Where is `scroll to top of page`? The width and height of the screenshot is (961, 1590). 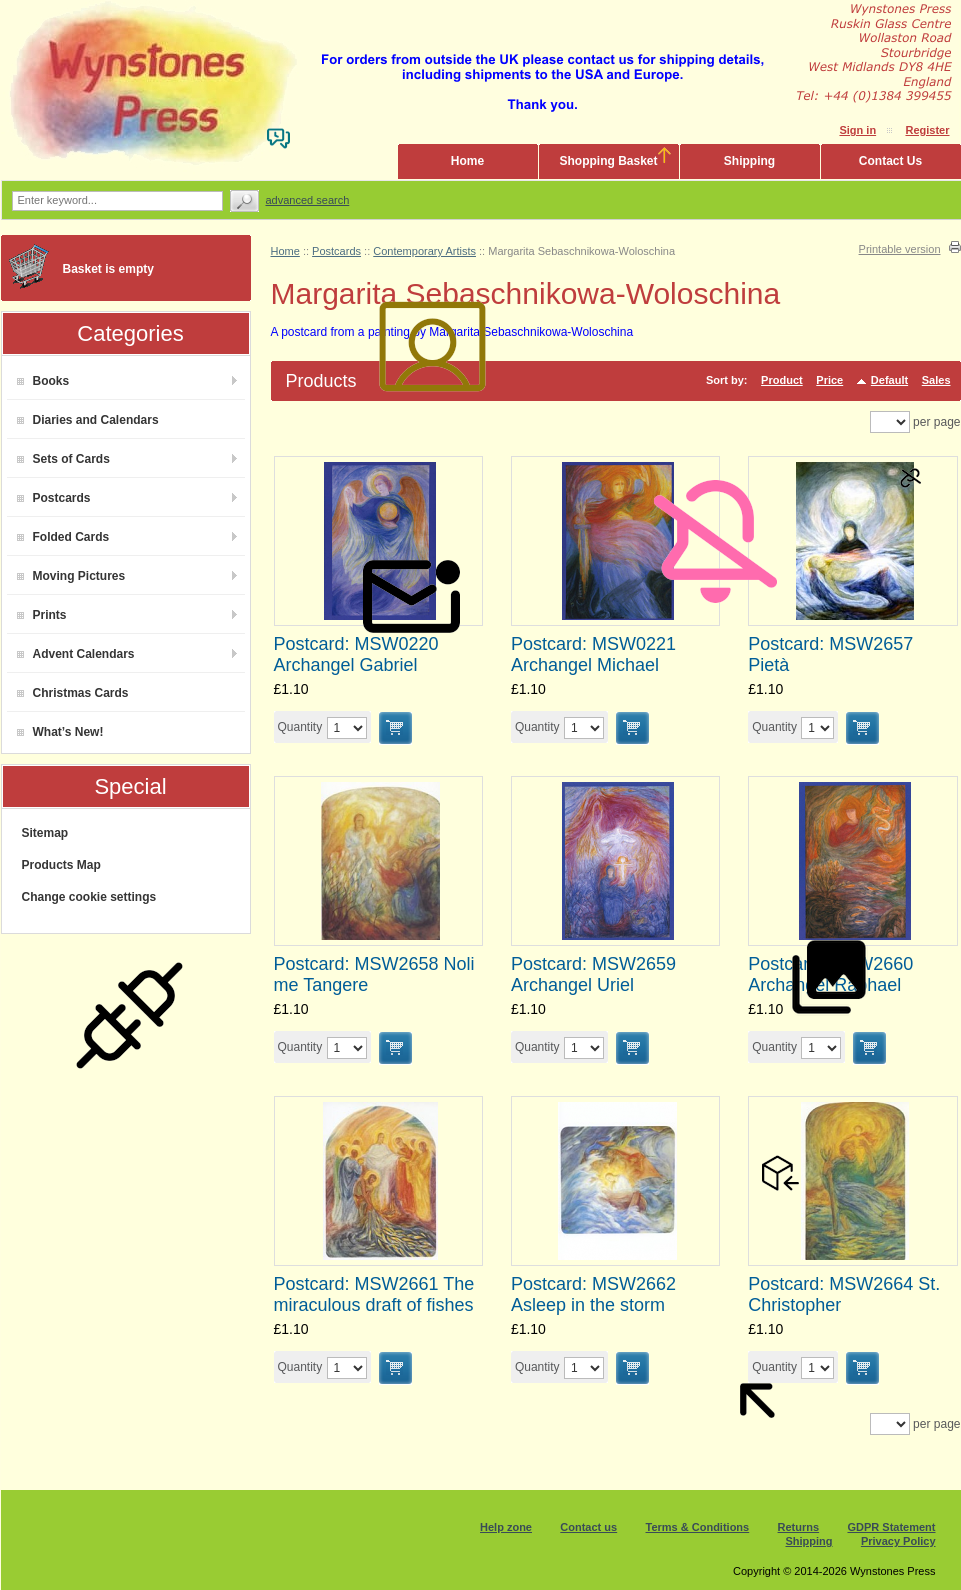
scroll to top of page is located at coordinates (664, 155).